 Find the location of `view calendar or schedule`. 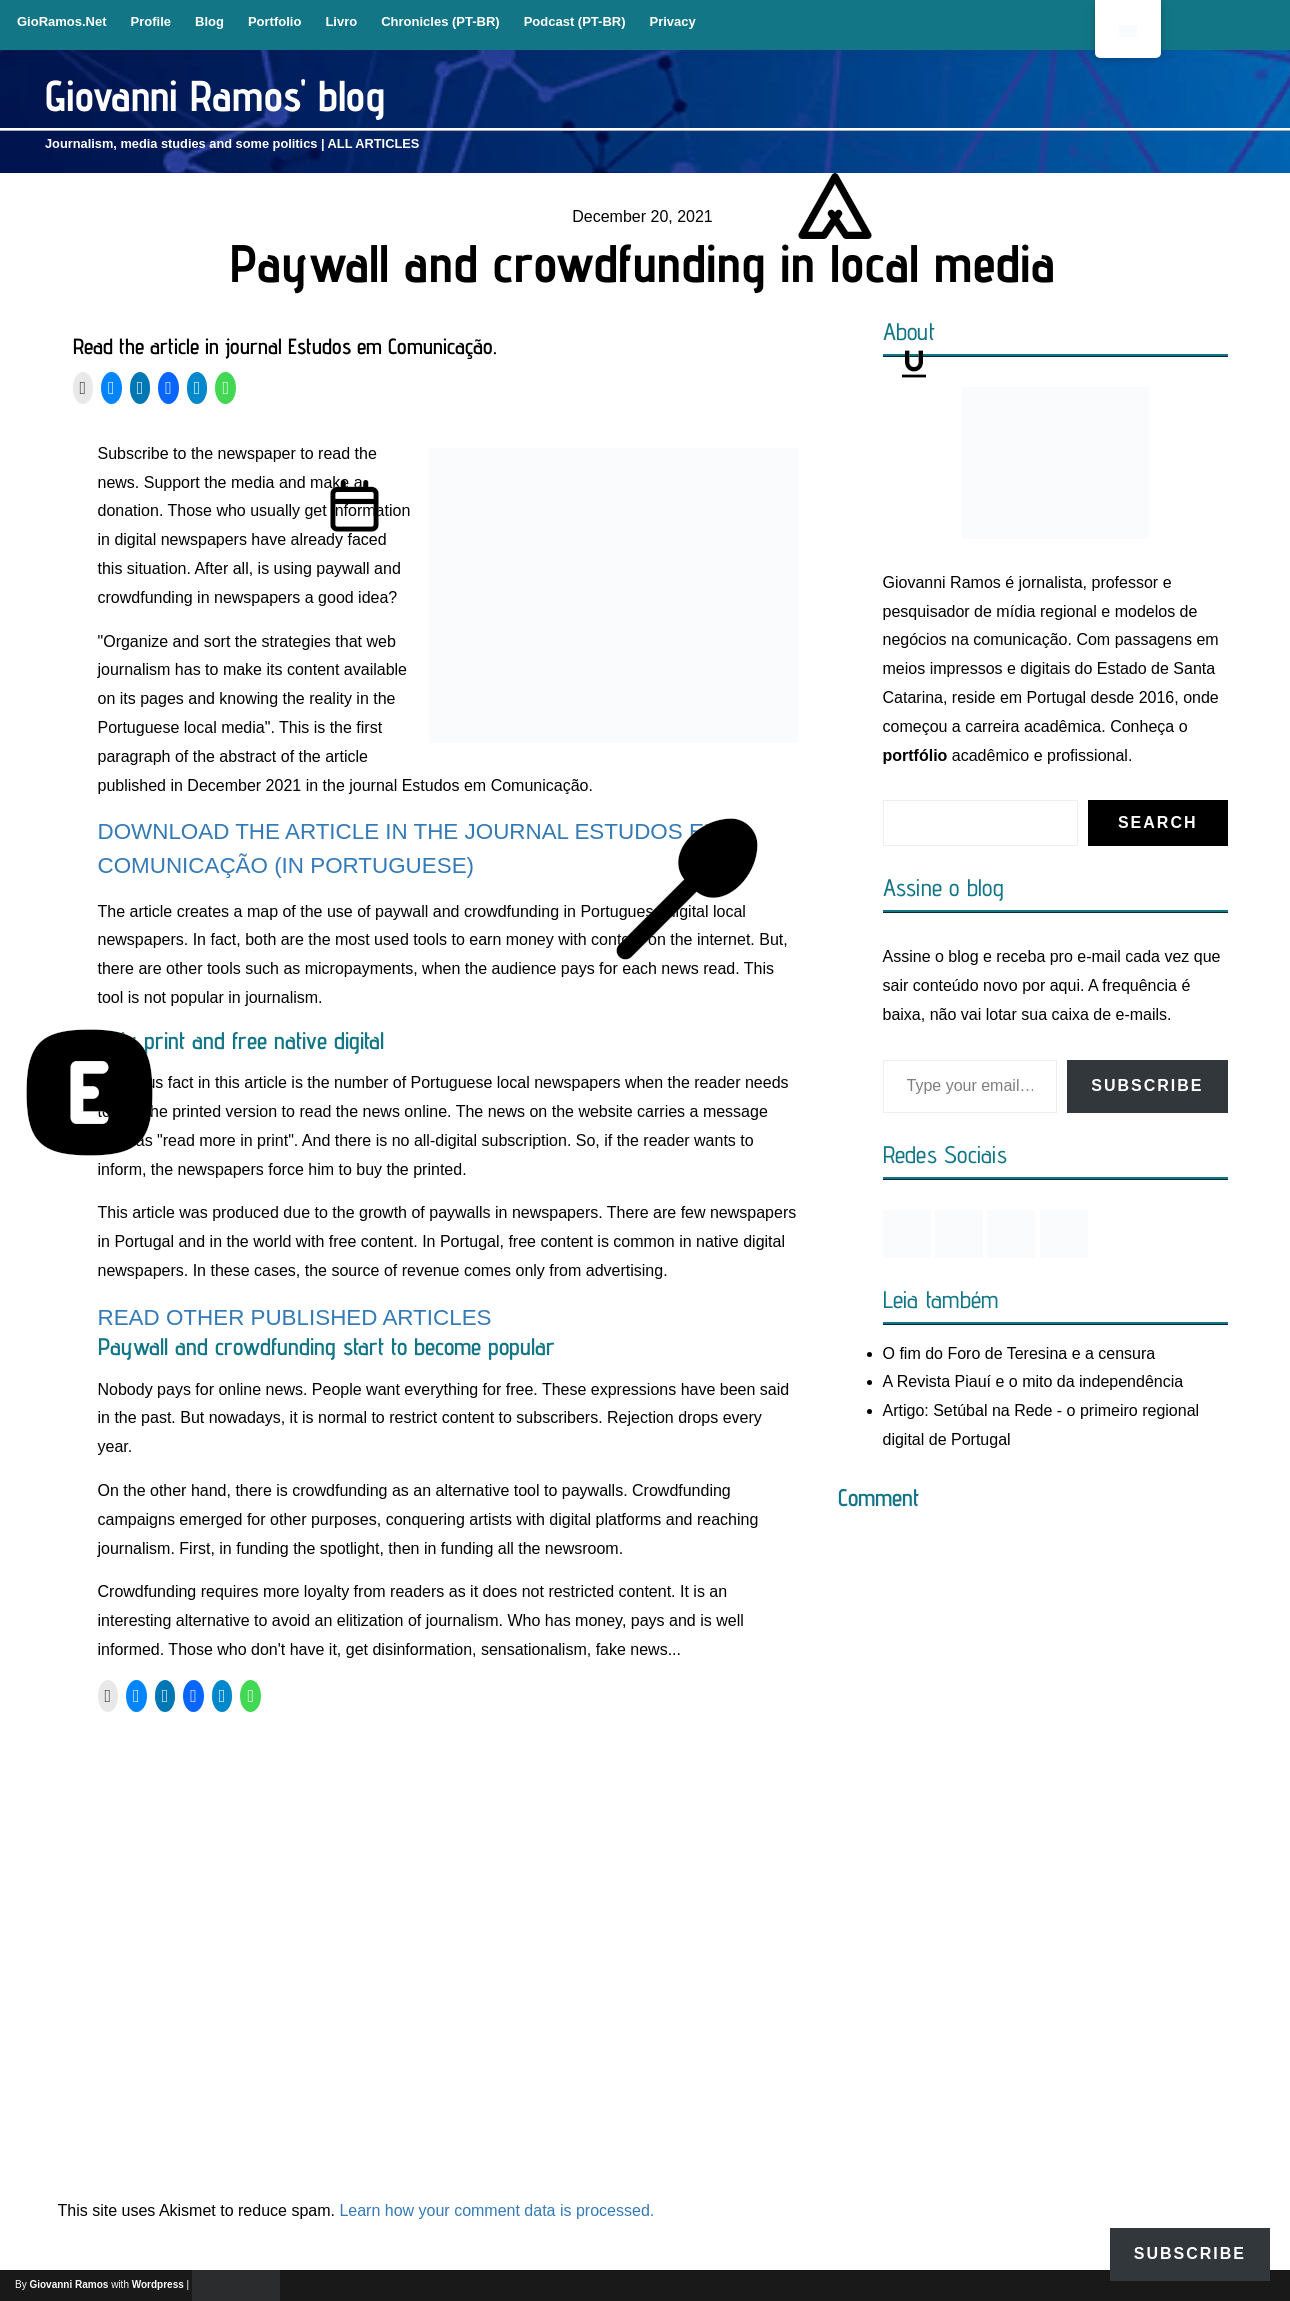

view calendar or schedule is located at coordinates (354, 507).